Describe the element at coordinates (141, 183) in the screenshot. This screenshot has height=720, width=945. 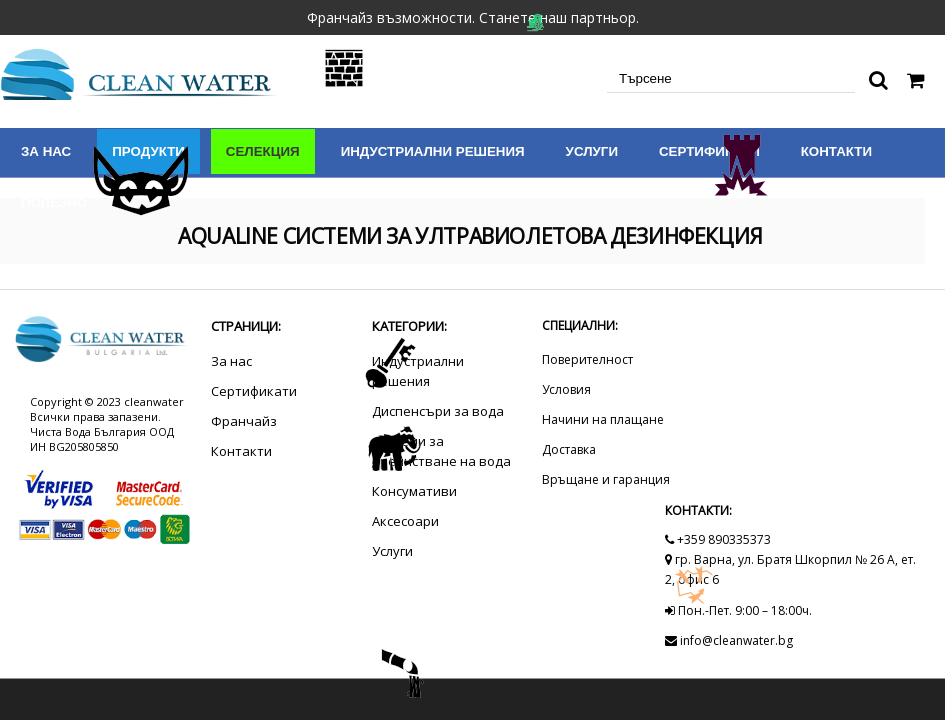
I see `select goblin character or enemy type` at that location.